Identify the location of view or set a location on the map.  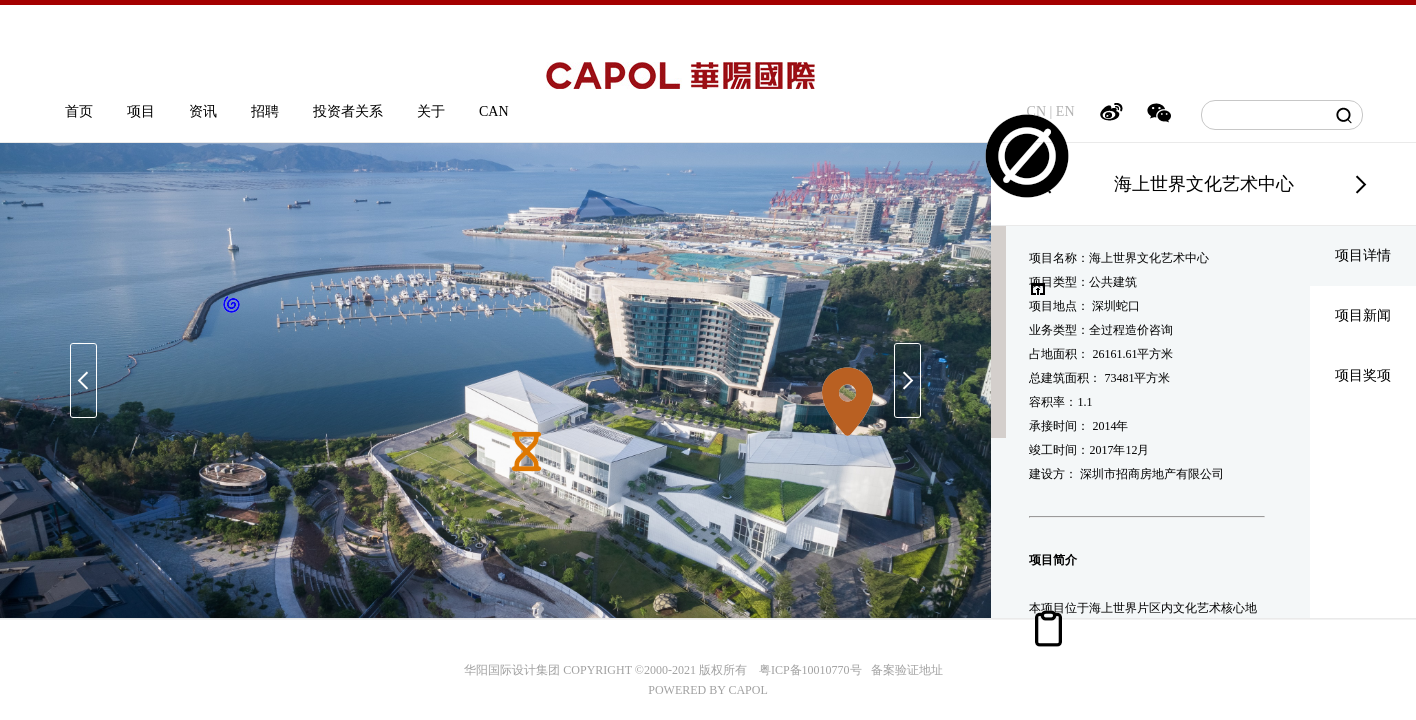
(847, 401).